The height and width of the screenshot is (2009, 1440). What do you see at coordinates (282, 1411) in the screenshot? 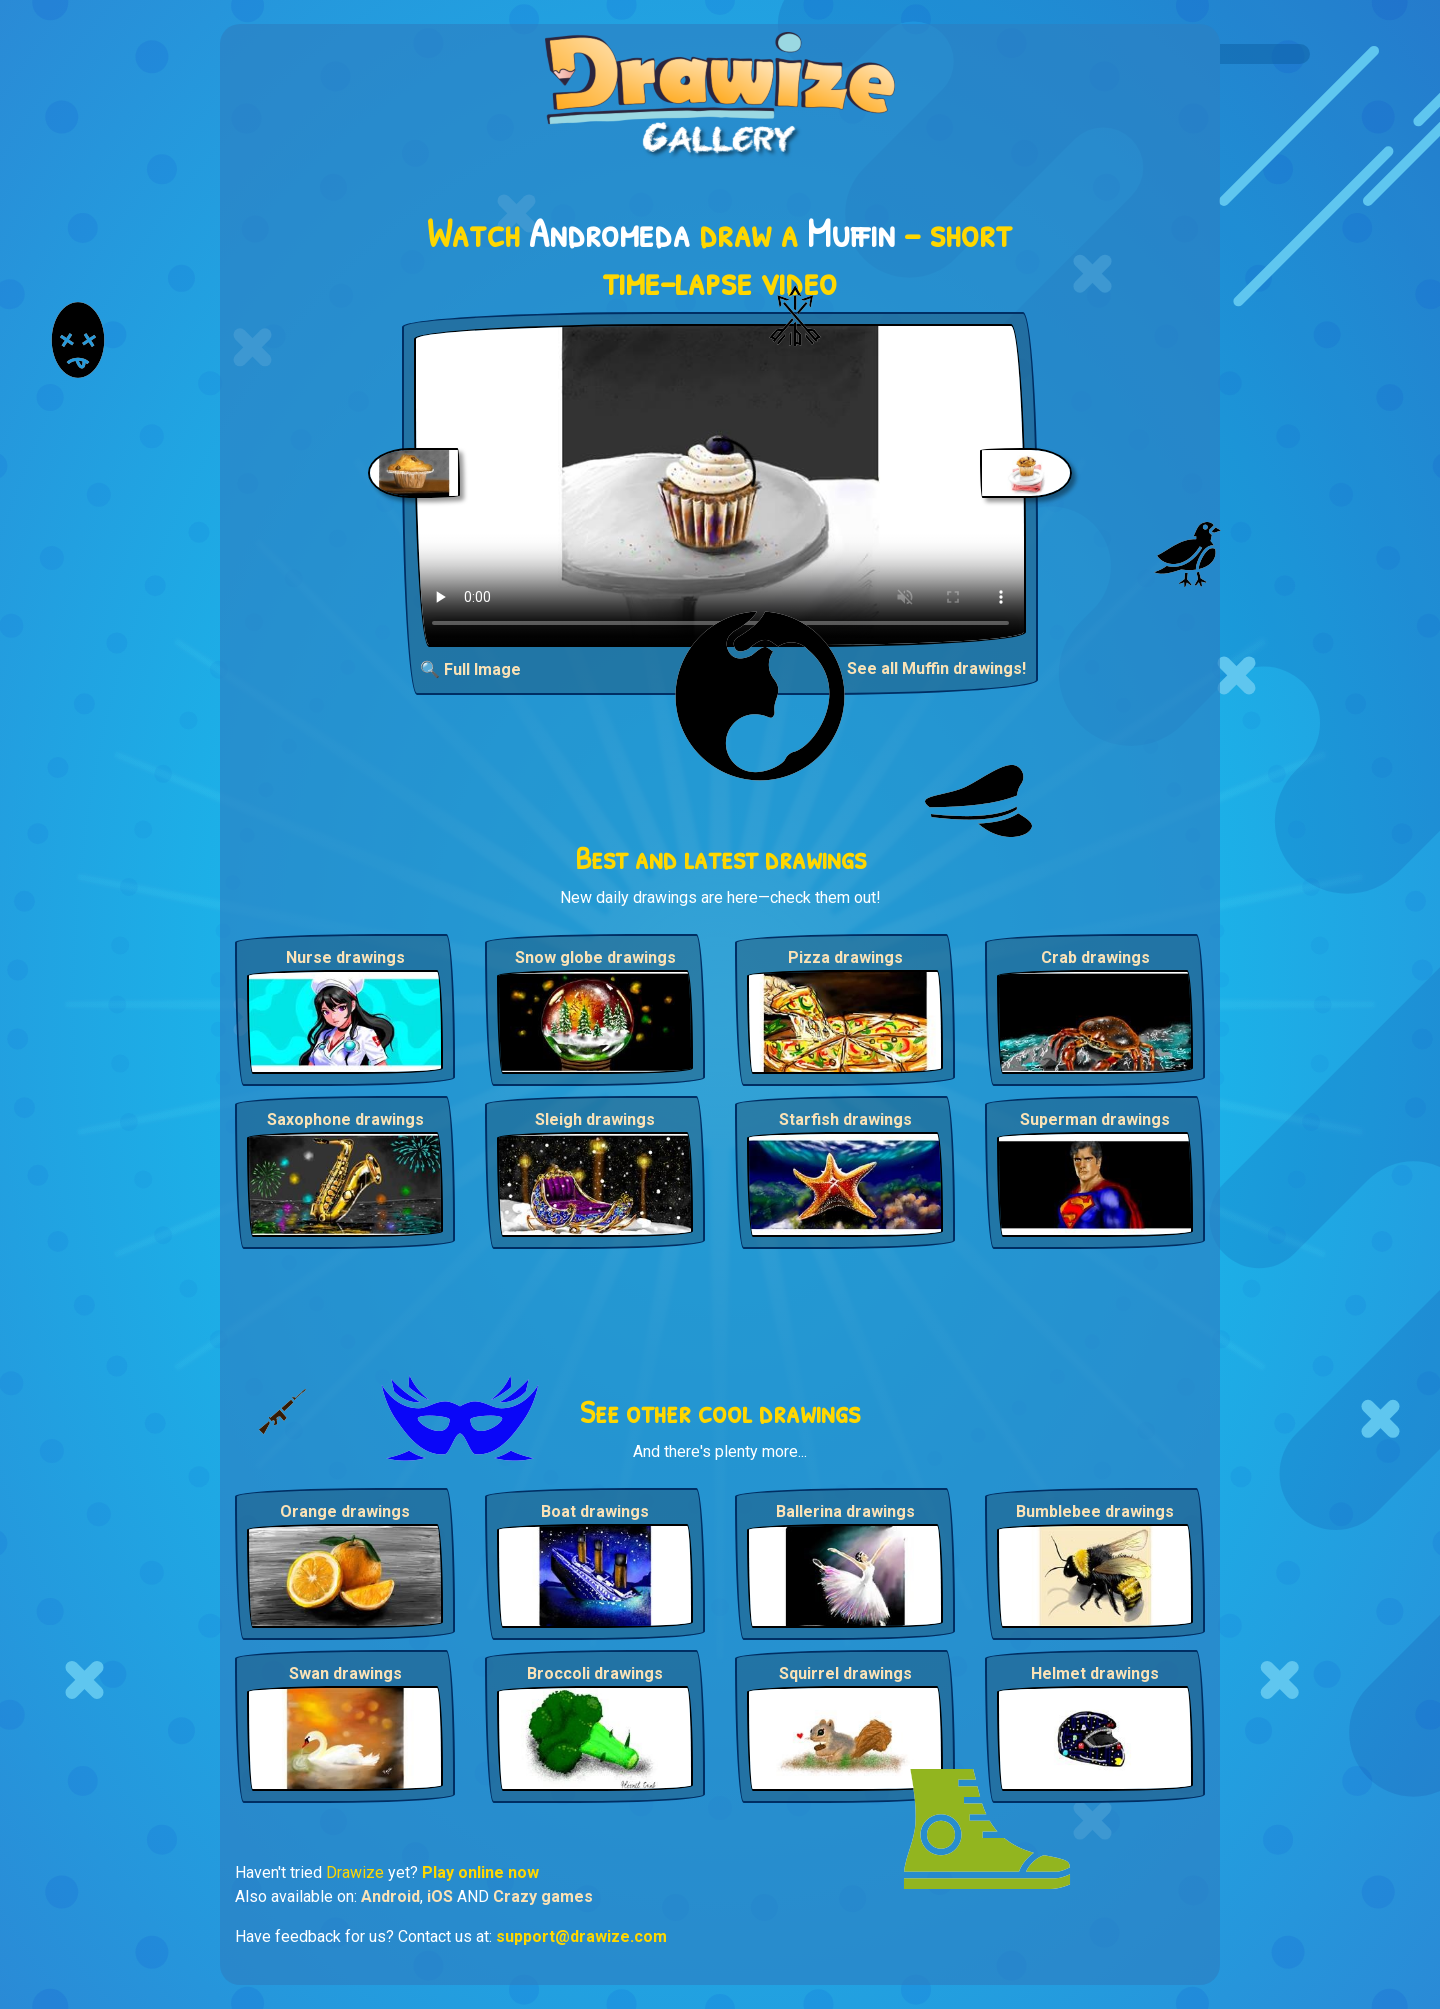
I see `select the FN FAL rifle weapon` at bounding box center [282, 1411].